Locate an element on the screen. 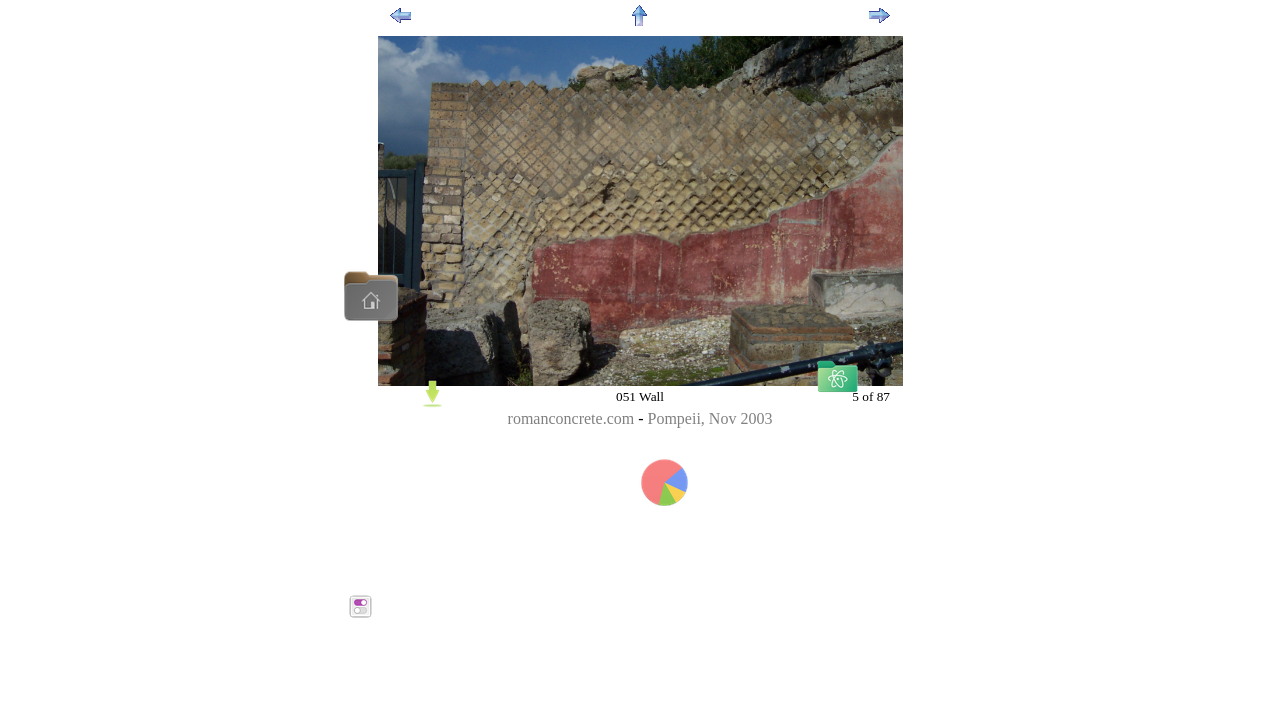 The width and height of the screenshot is (1280, 720). save the current file or document is located at coordinates (432, 392).